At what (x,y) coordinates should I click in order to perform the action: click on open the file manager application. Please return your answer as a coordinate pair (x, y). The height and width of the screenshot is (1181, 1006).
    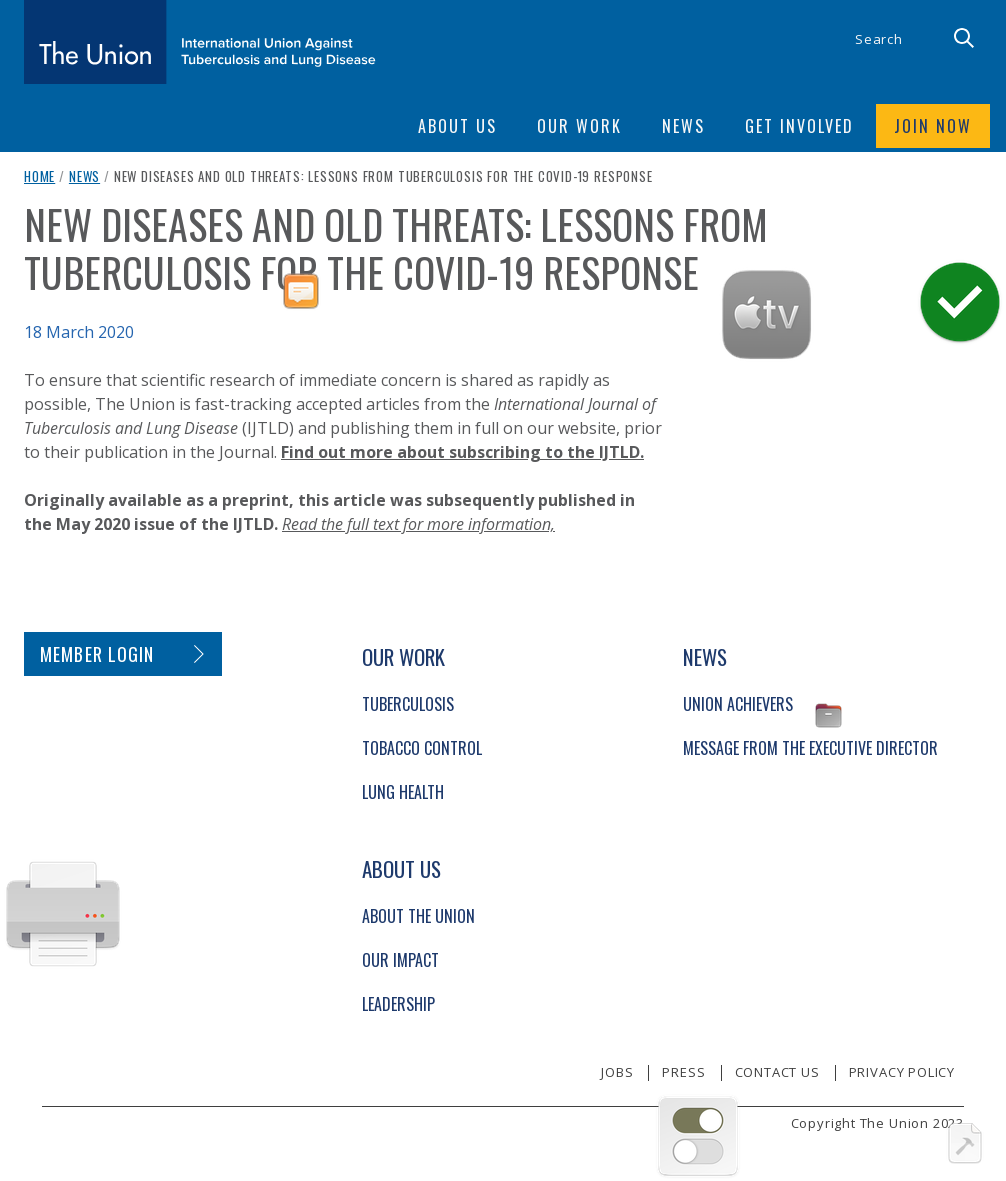
    Looking at the image, I should click on (828, 715).